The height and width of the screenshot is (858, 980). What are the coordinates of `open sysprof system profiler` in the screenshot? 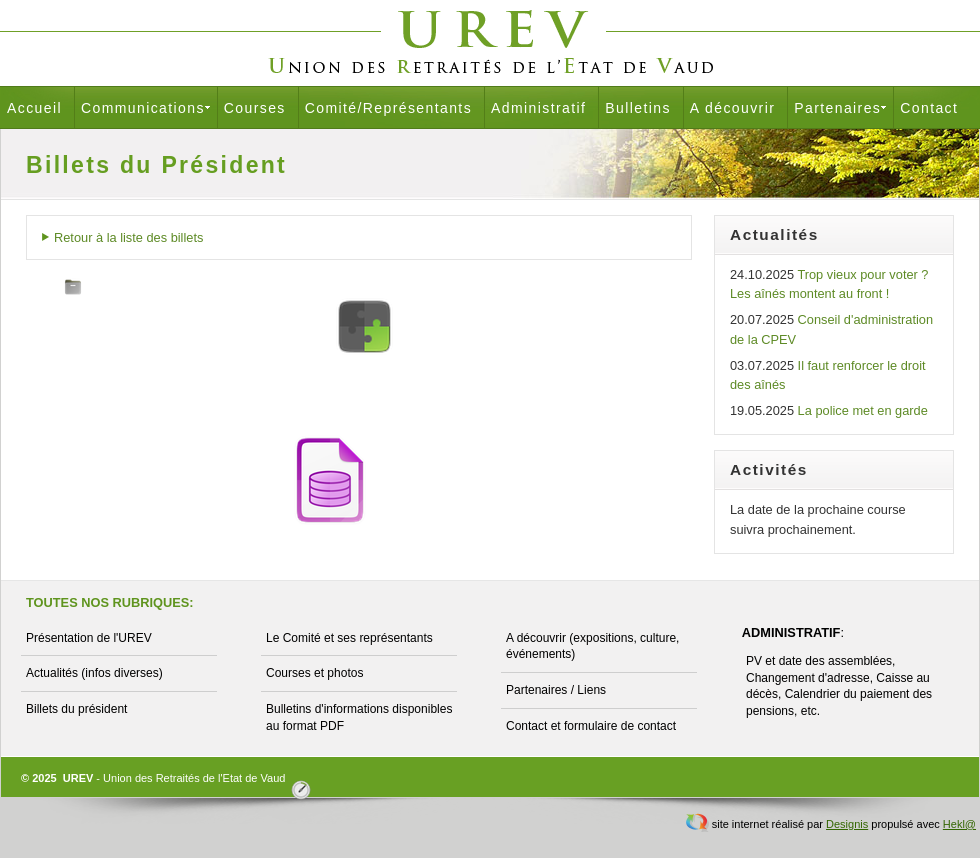 It's located at (301, 790).